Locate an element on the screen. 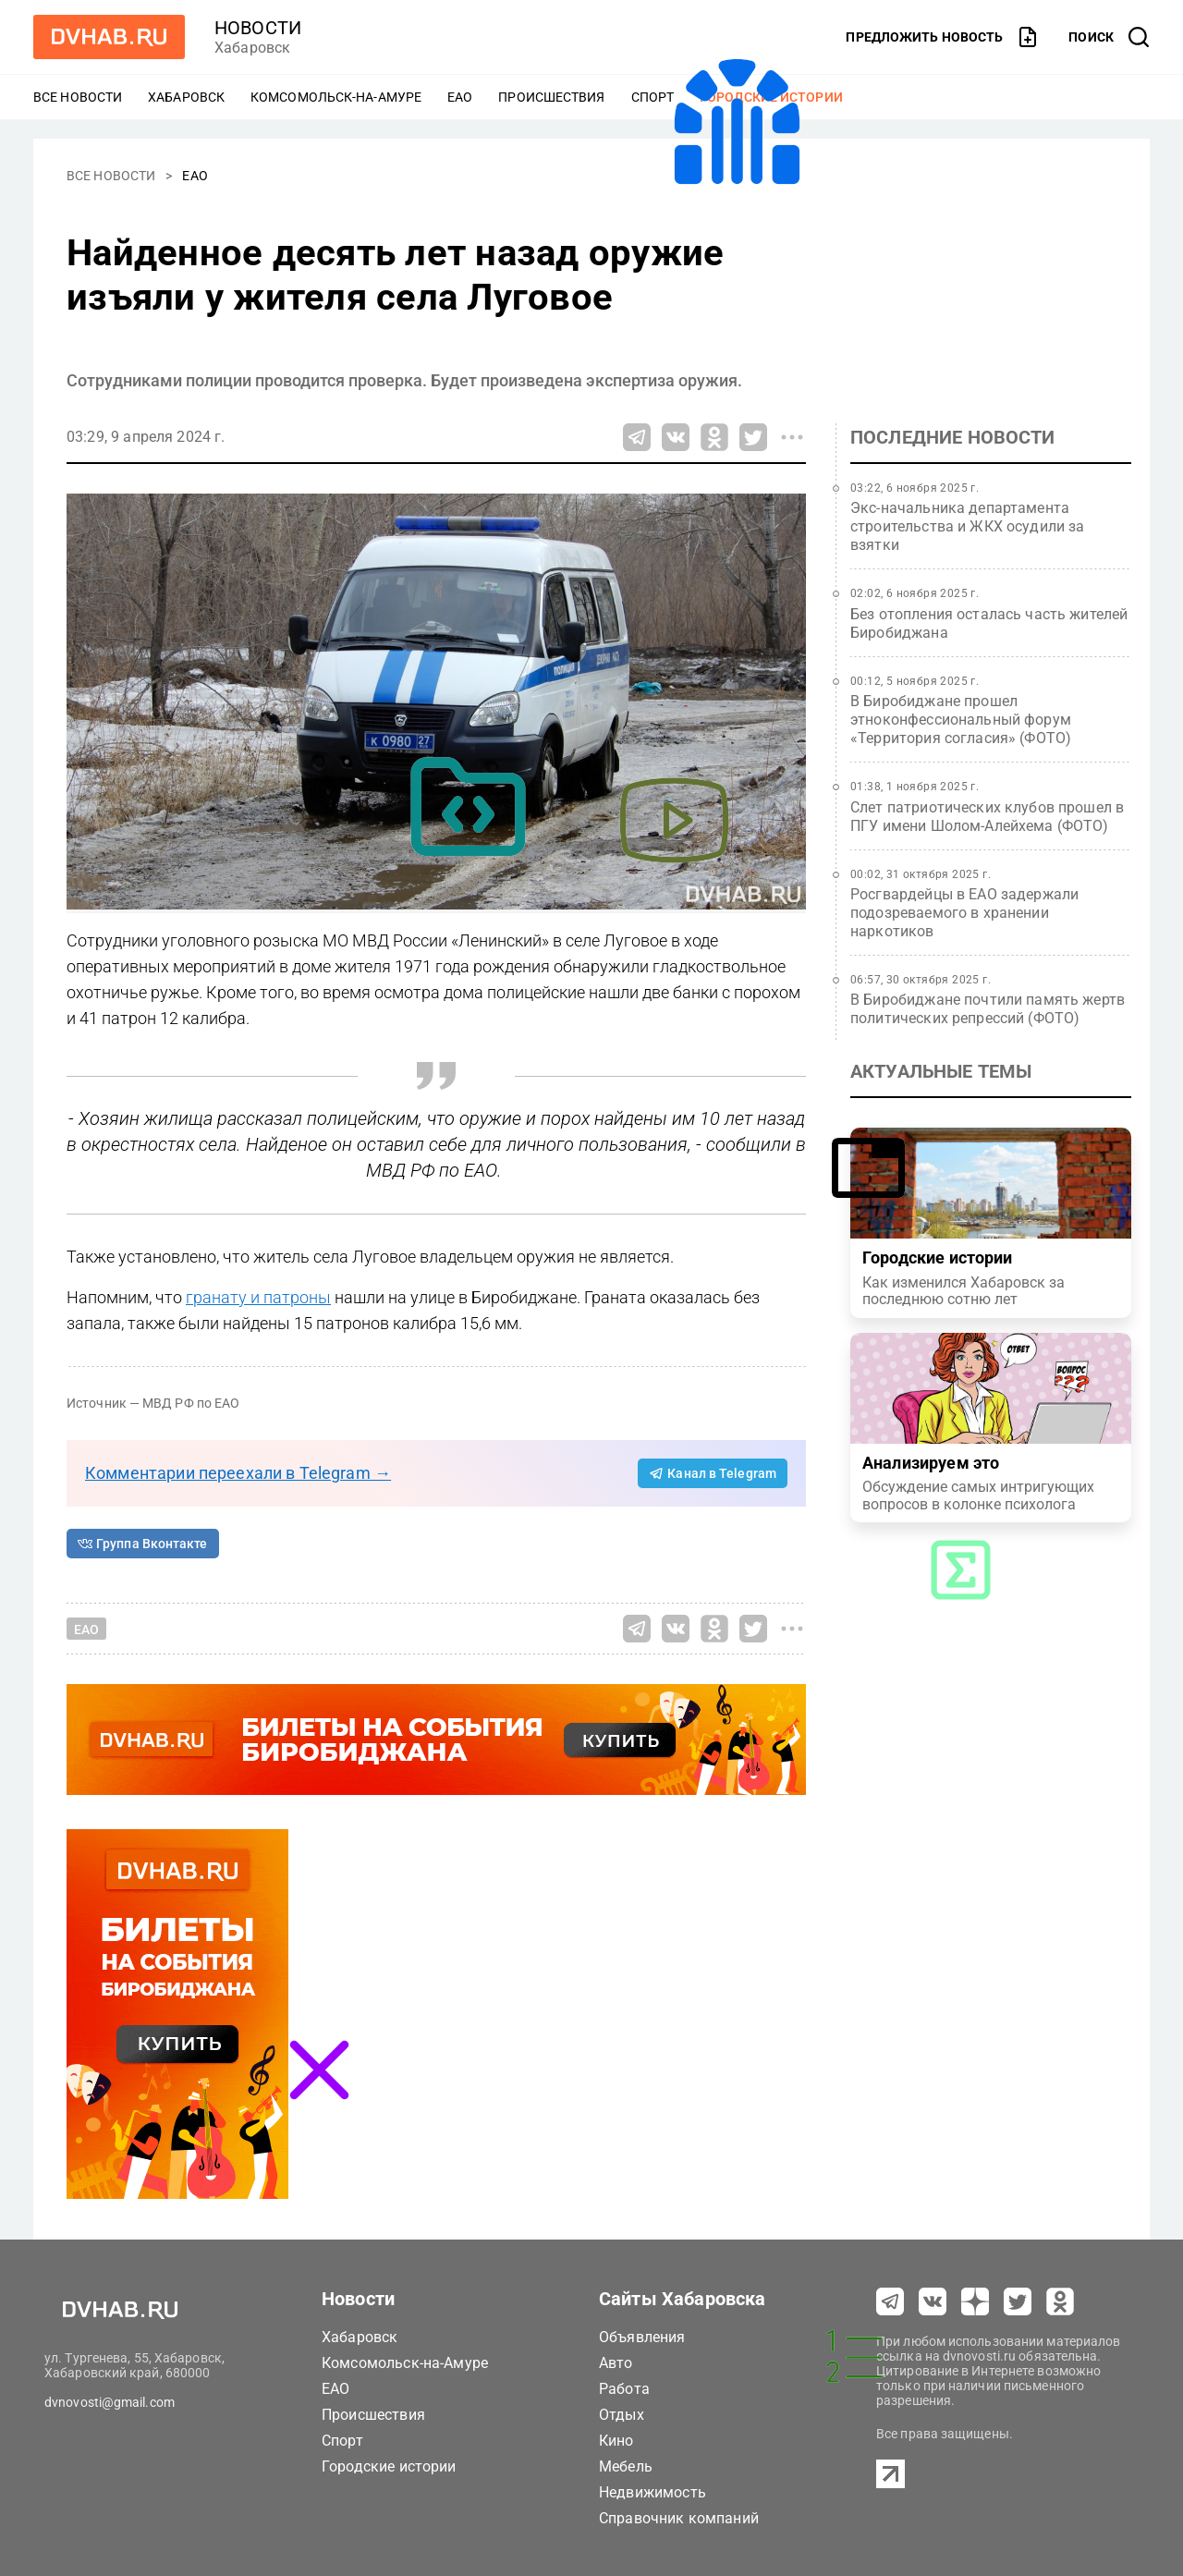 This screenshot has height=2576, width=1183. open YouTube app is located at coordinates (674, 820).